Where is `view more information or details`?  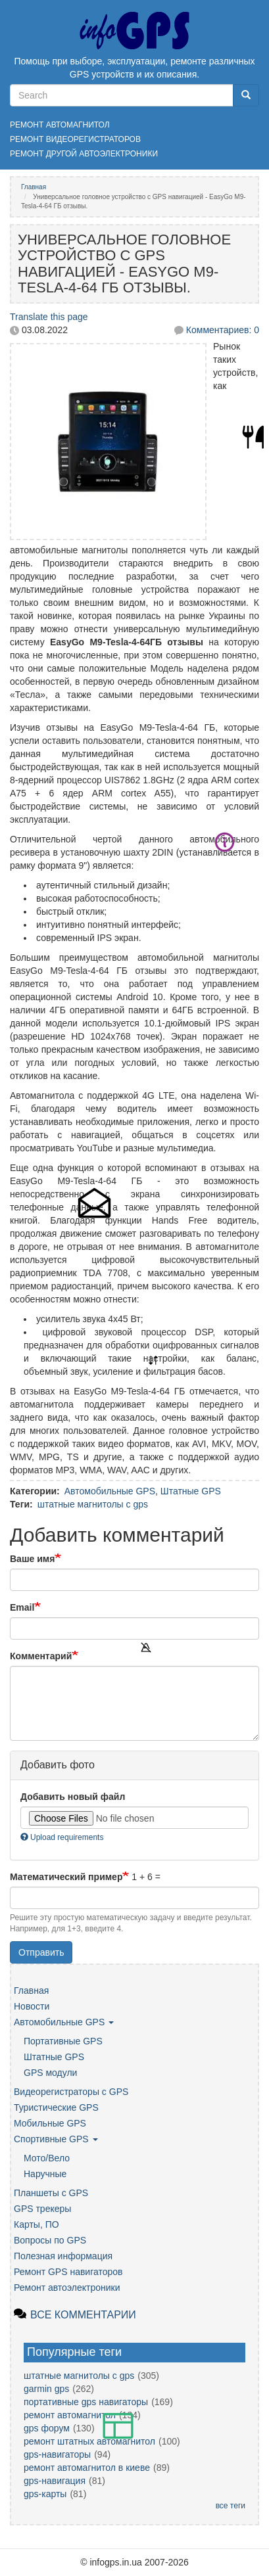
view more information or details is located at coordinates (224, 842).